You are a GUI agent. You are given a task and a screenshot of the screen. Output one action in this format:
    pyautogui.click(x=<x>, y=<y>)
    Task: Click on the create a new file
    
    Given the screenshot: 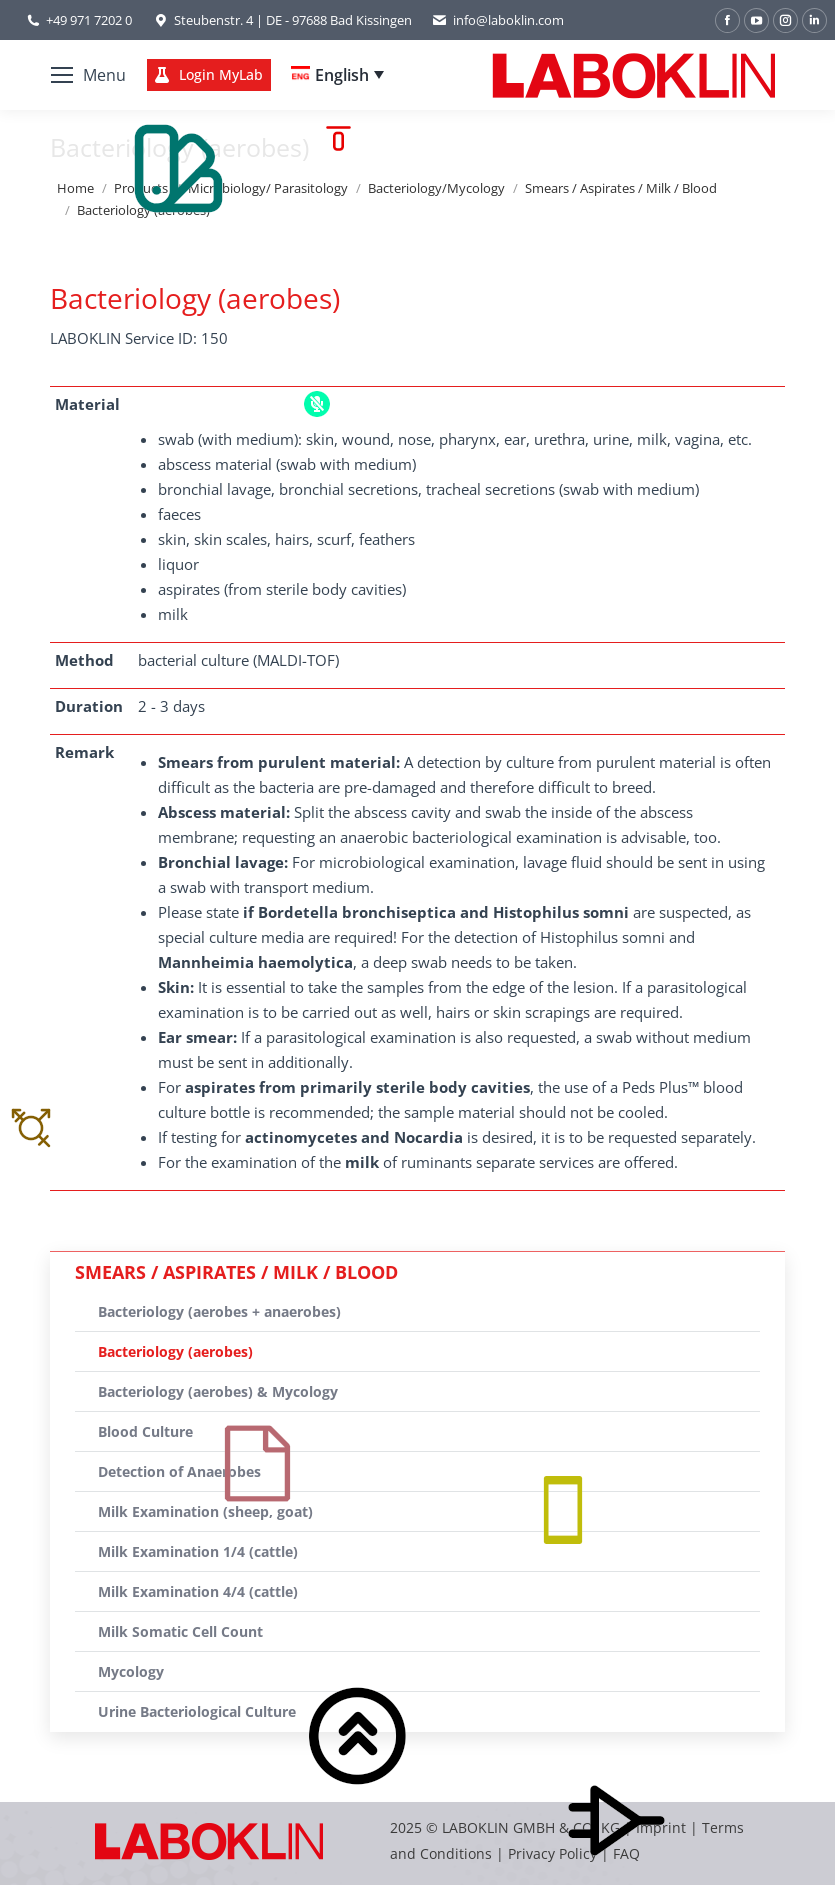 What is the action you would take?
    pyautogui.click(x=257, y=1463)
    